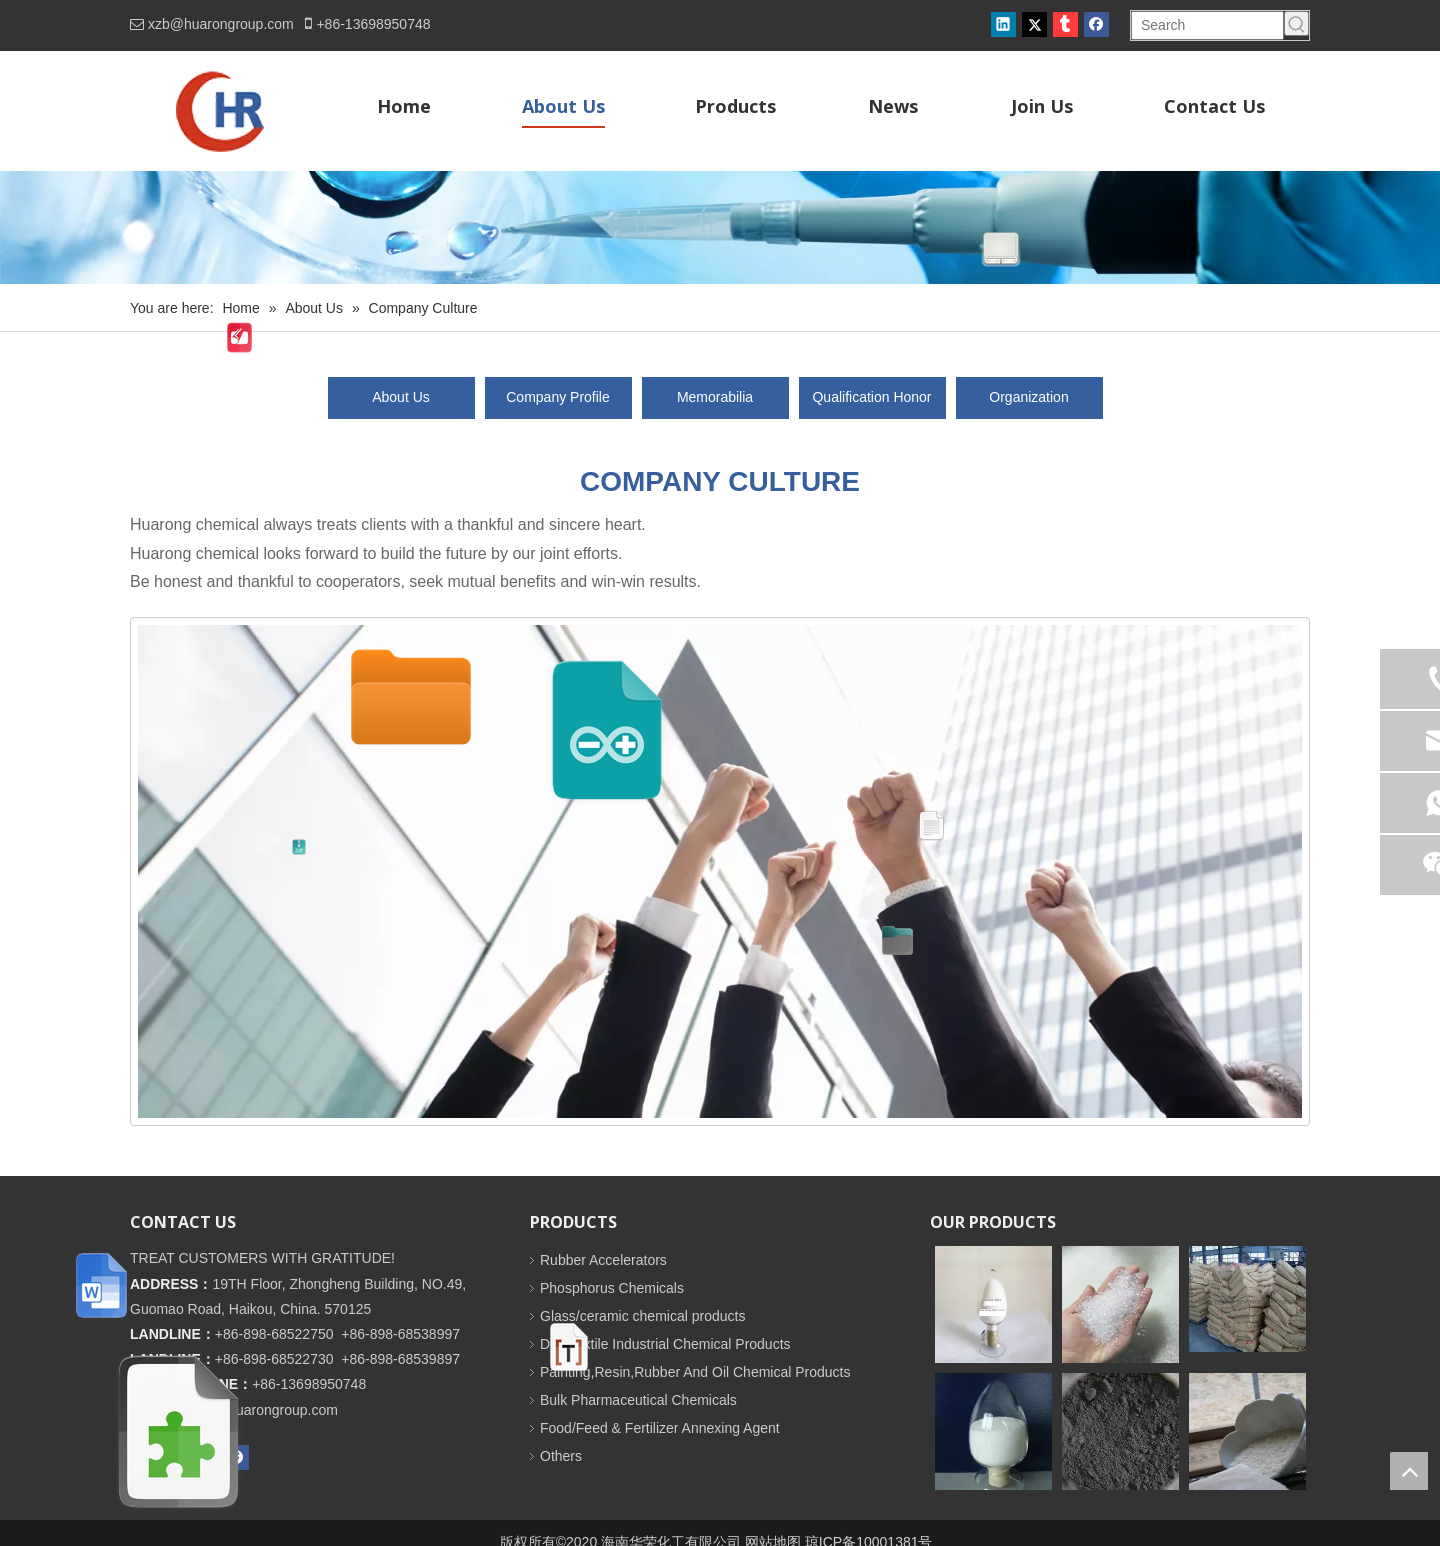 The image size is (1440, 1546). Describe the element at coordinates (1000, 249) in the screenshot. I see `touchpad input device settings` at that location.